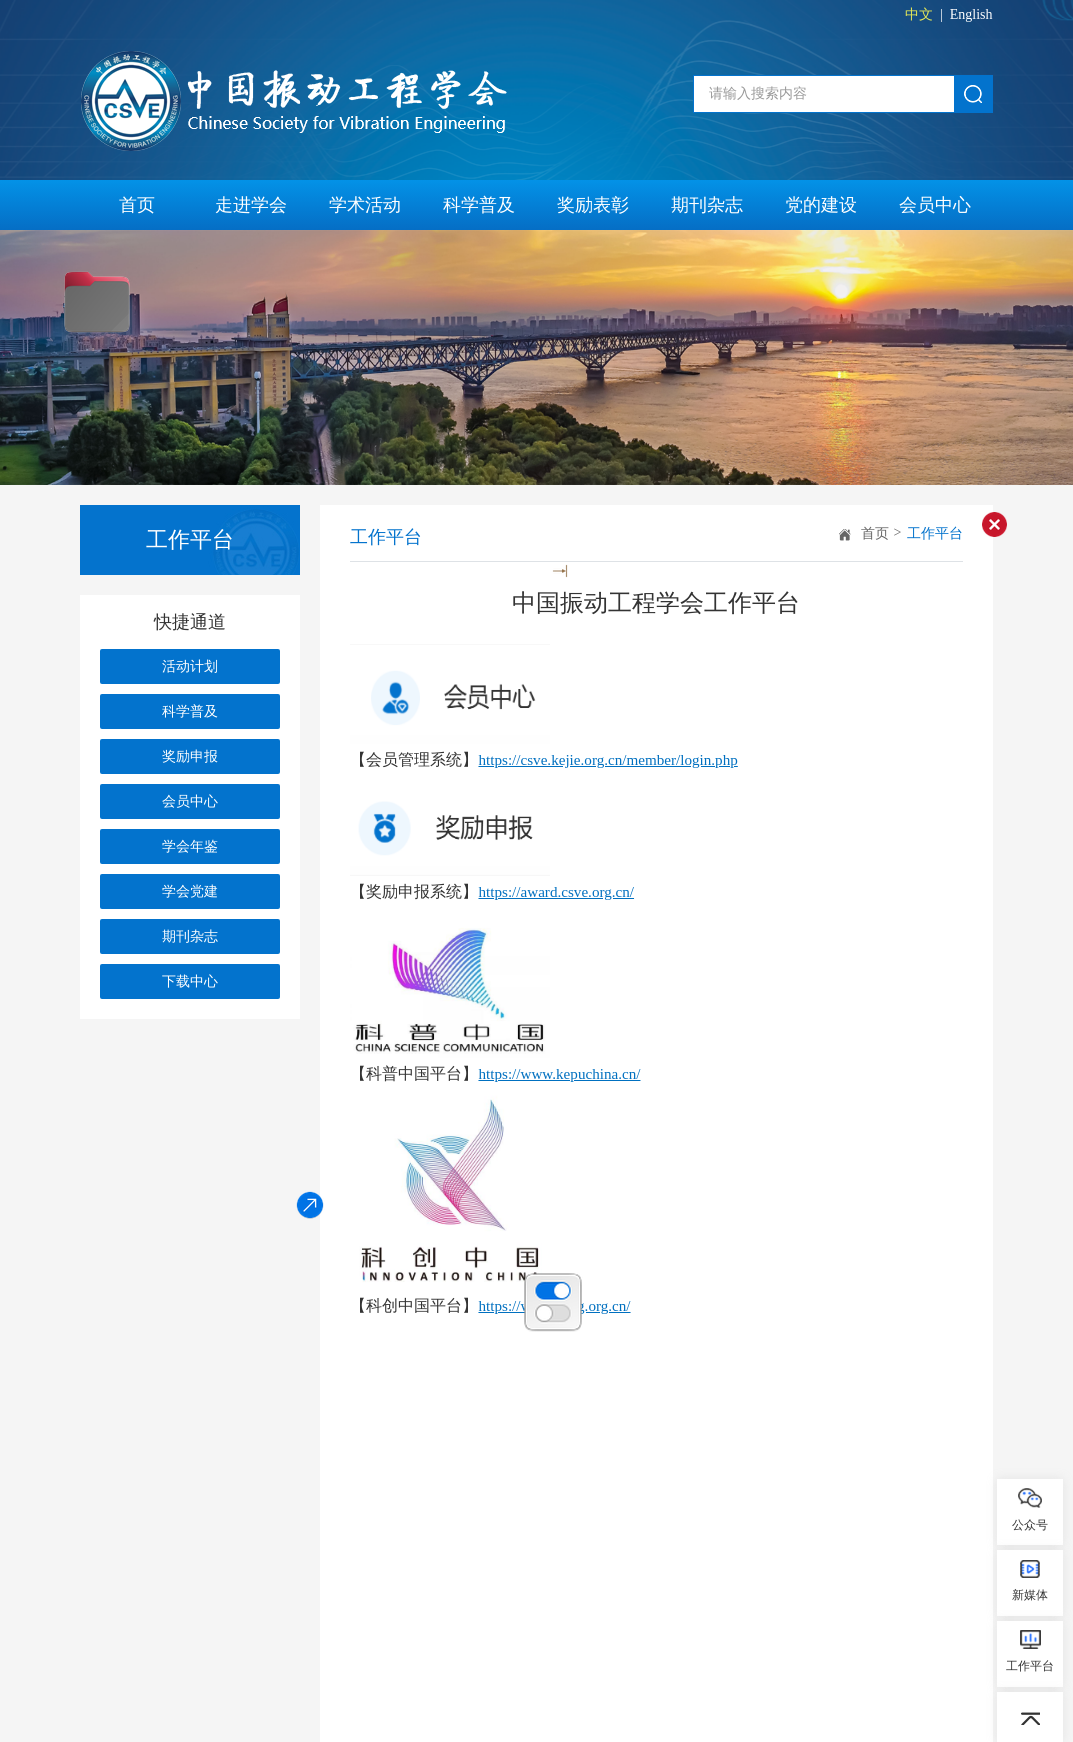 This screenshot has width=1073, height=1742. Describe the element at coordinates (310, 1205) in the screenshot. I see `indicates a symbolic link or shortcut to another file` at that location.